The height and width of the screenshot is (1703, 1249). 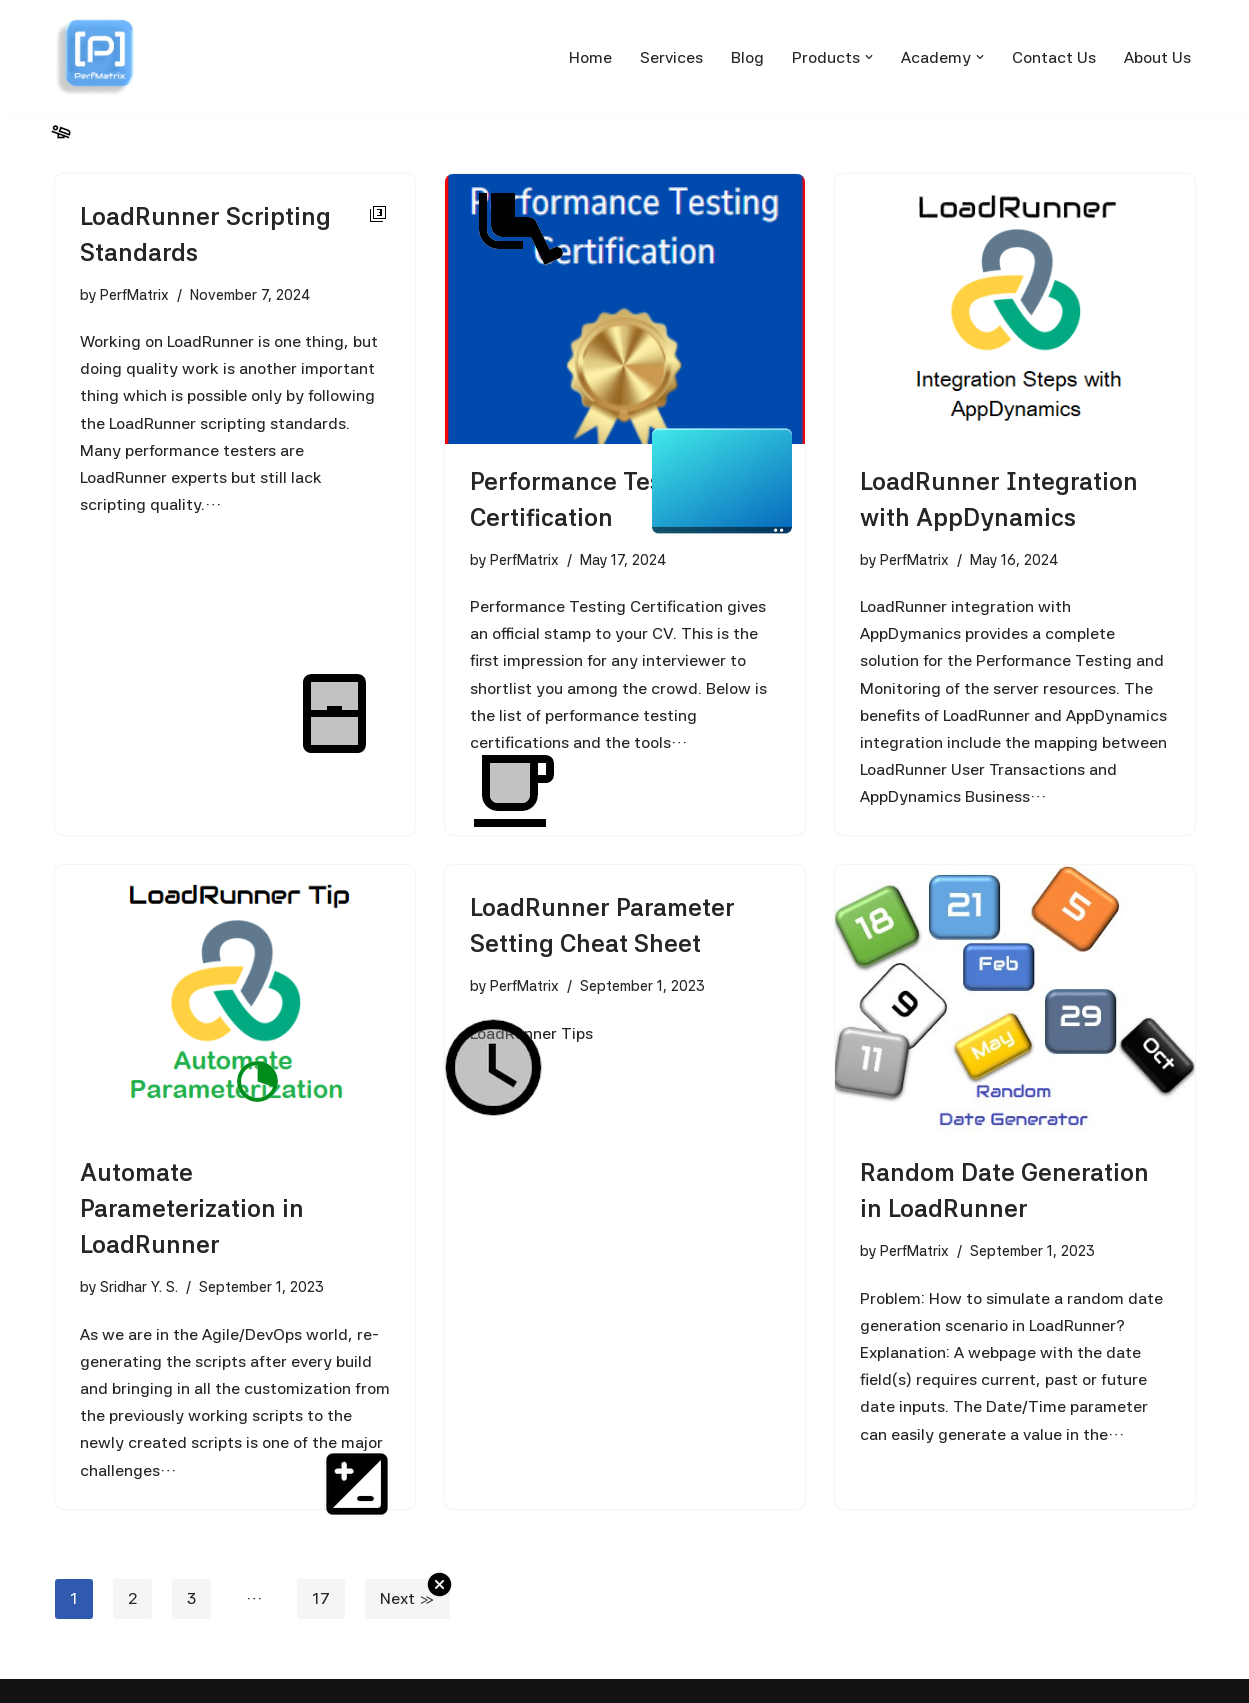 What do you see at coordinates (493, 1067) in the screenshot?
I see `save item to watch later` at bounding box center [493, 1067].